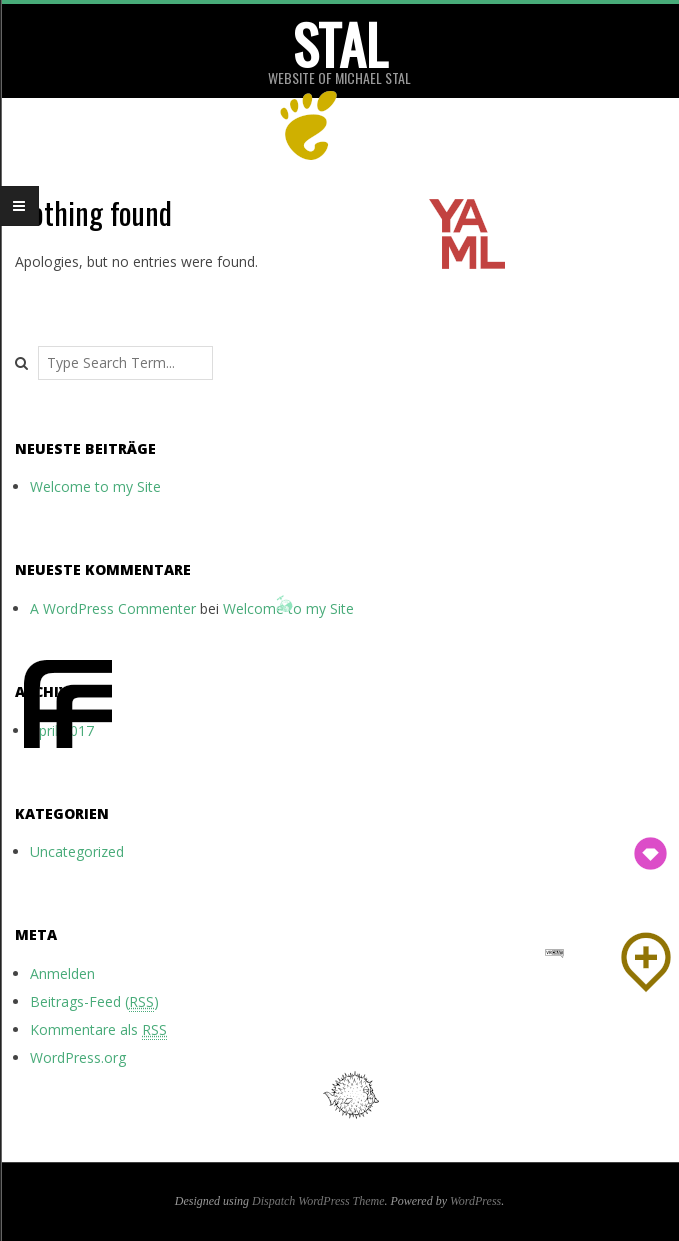  I want to click on open the Farfetch app, so click(68, 704).